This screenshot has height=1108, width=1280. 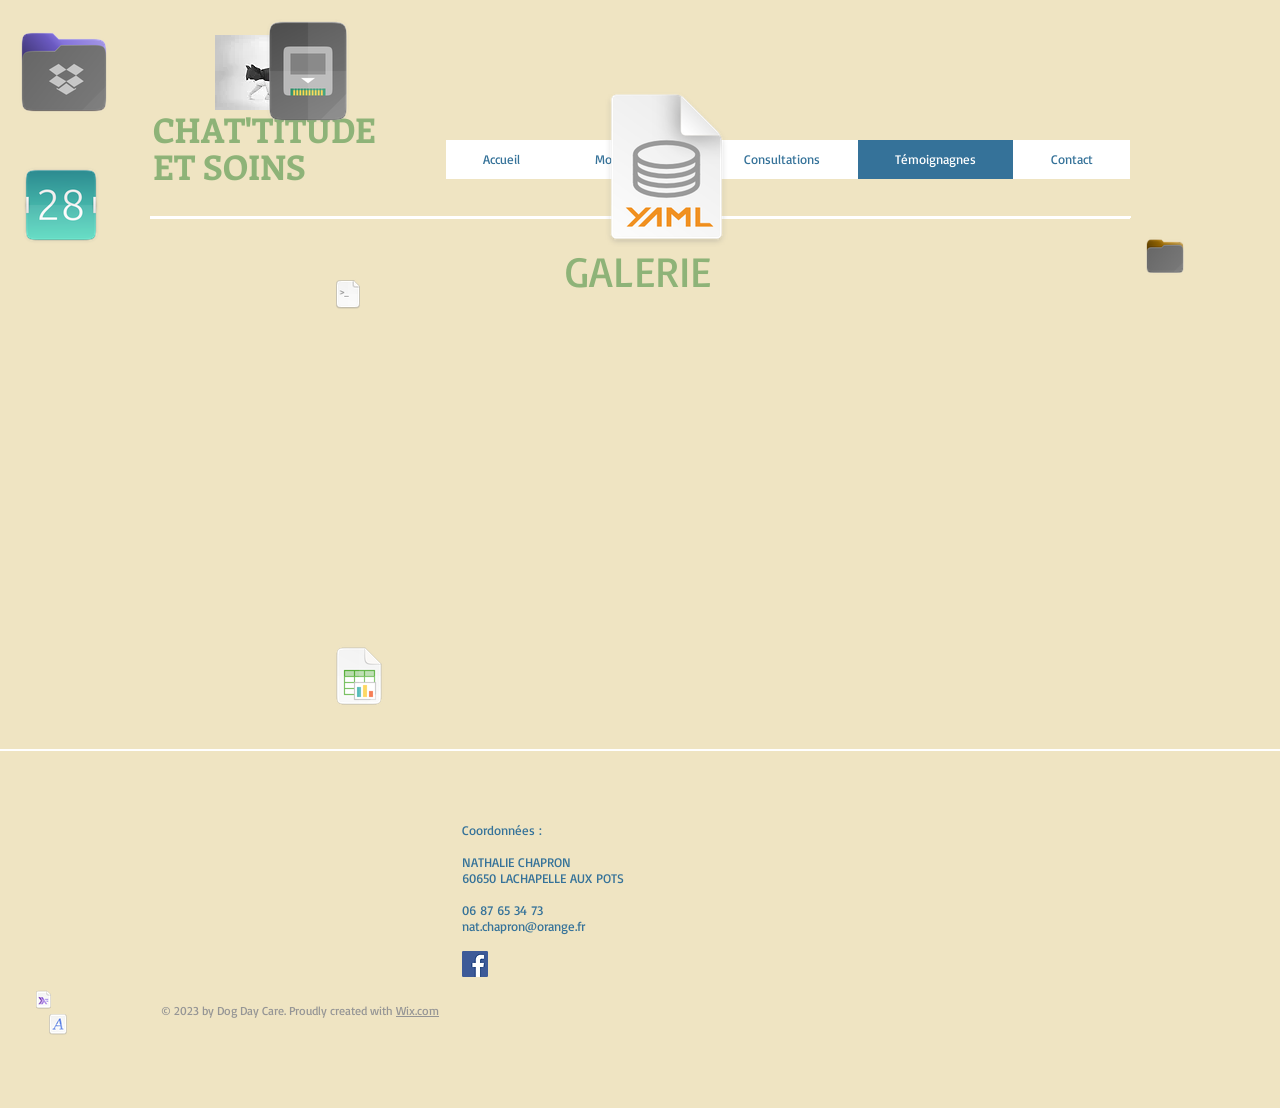 What do you see at coordinates (666, 169) in the screenshot?
I see `a yaml configuration file` at bounding box center [666, 169].